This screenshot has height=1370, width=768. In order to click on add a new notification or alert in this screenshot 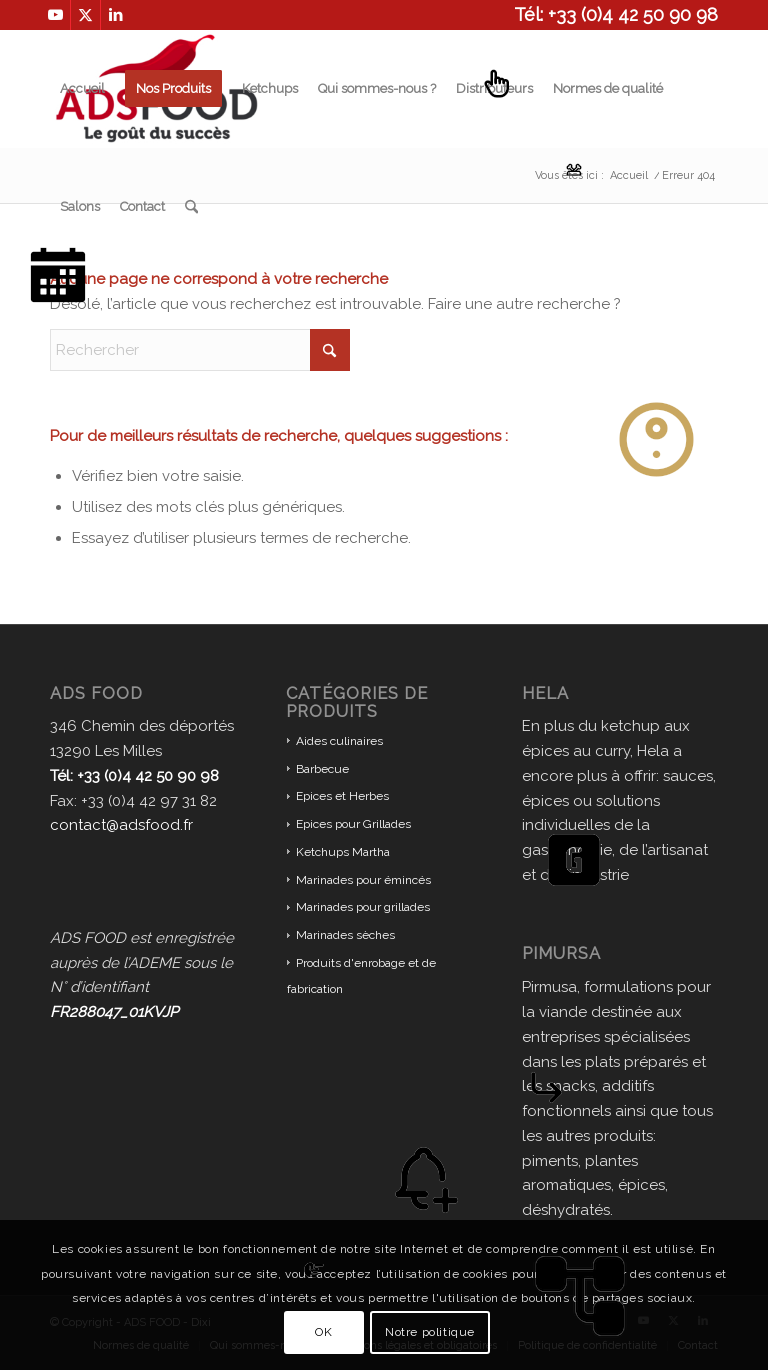, I will do `click(423, 1178)`.